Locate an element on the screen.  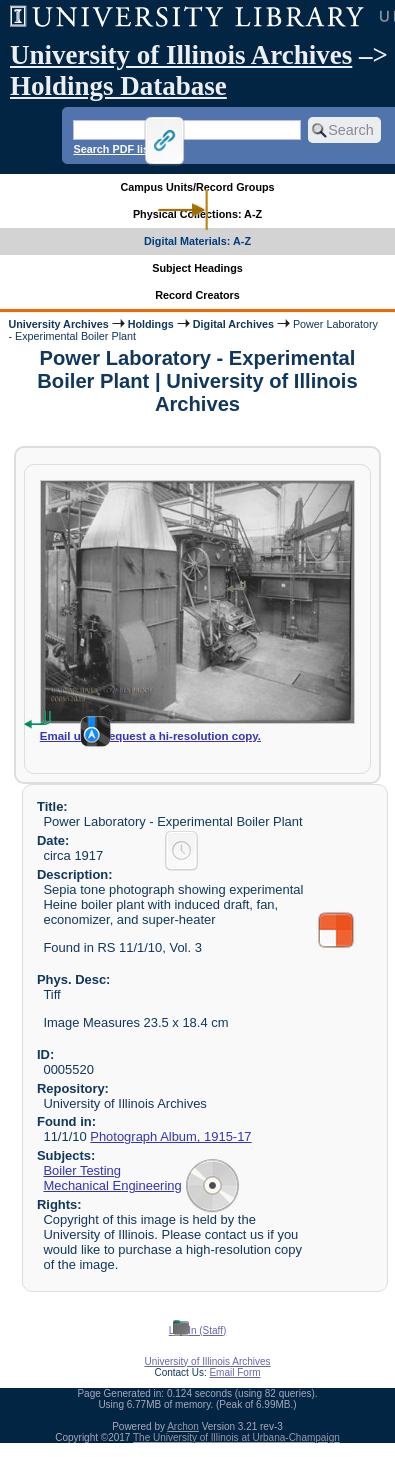
indicates a CD-R or writable disc drive is located at coordinates (212, 1185).